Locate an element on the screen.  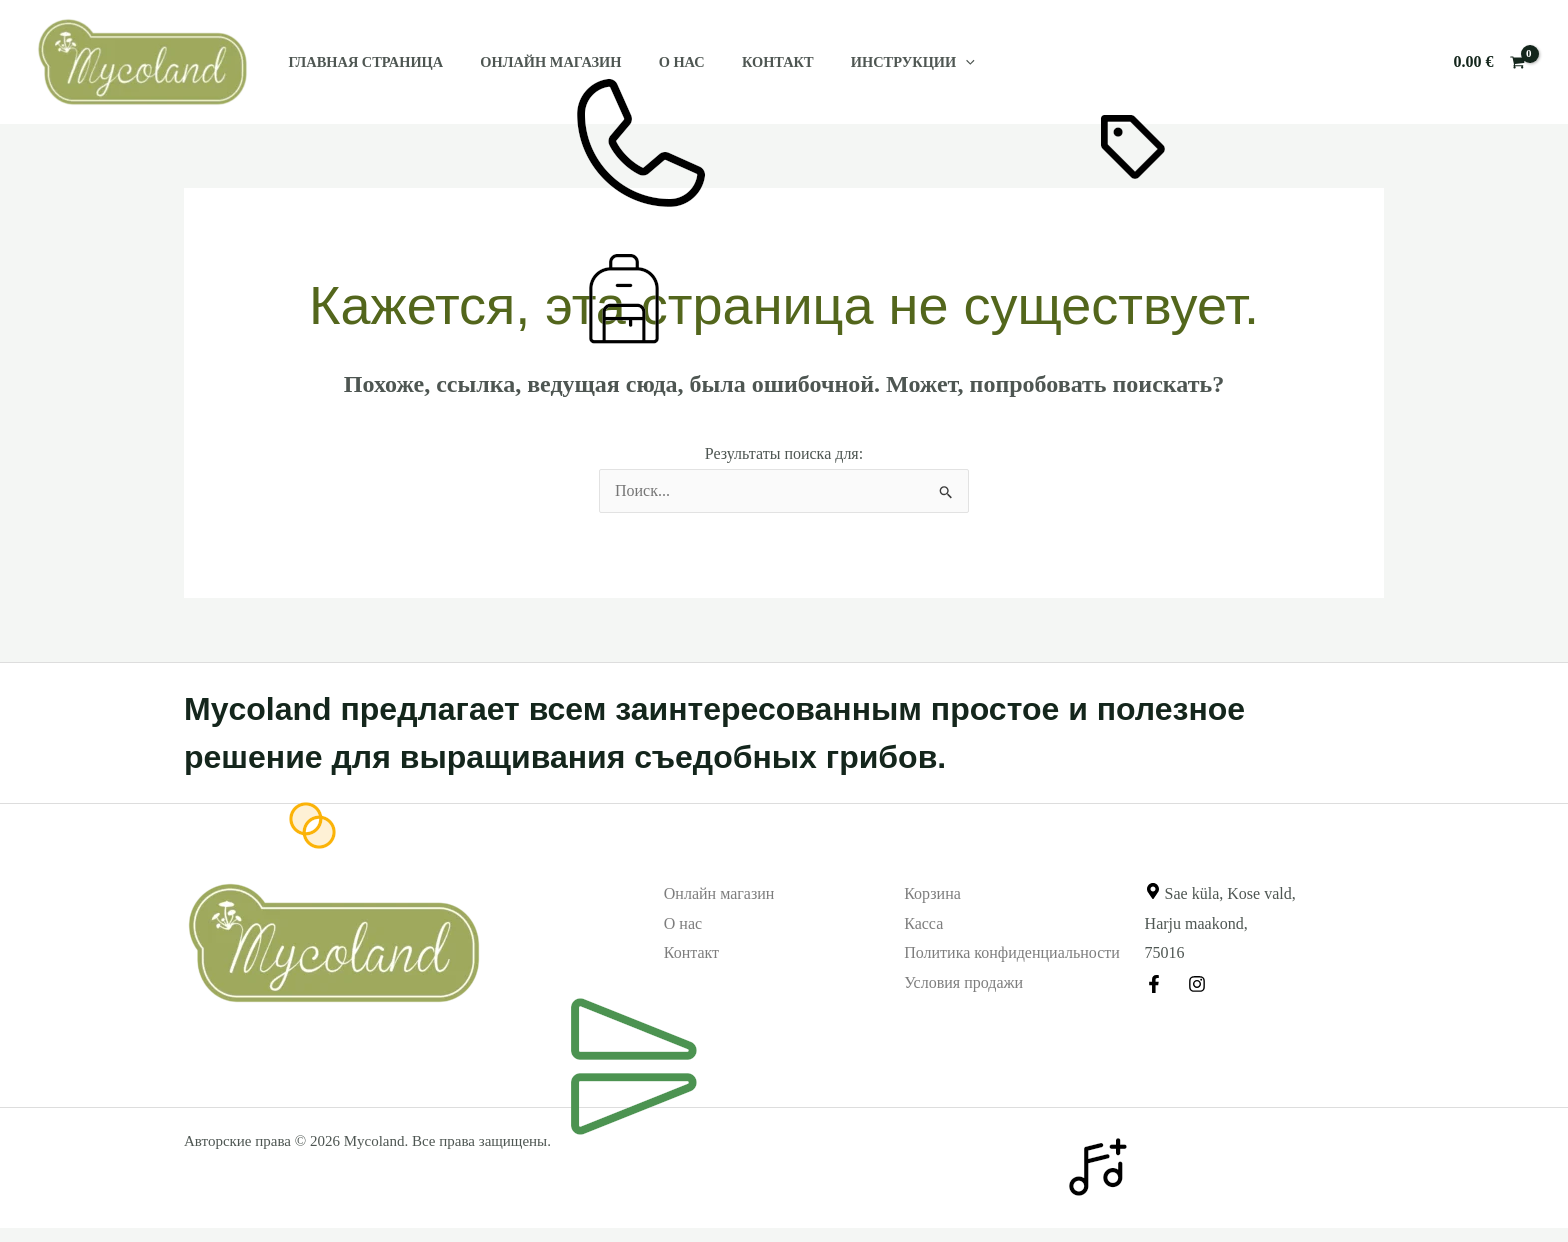
add a new song to your library is located at coordinates (1099, 1168).